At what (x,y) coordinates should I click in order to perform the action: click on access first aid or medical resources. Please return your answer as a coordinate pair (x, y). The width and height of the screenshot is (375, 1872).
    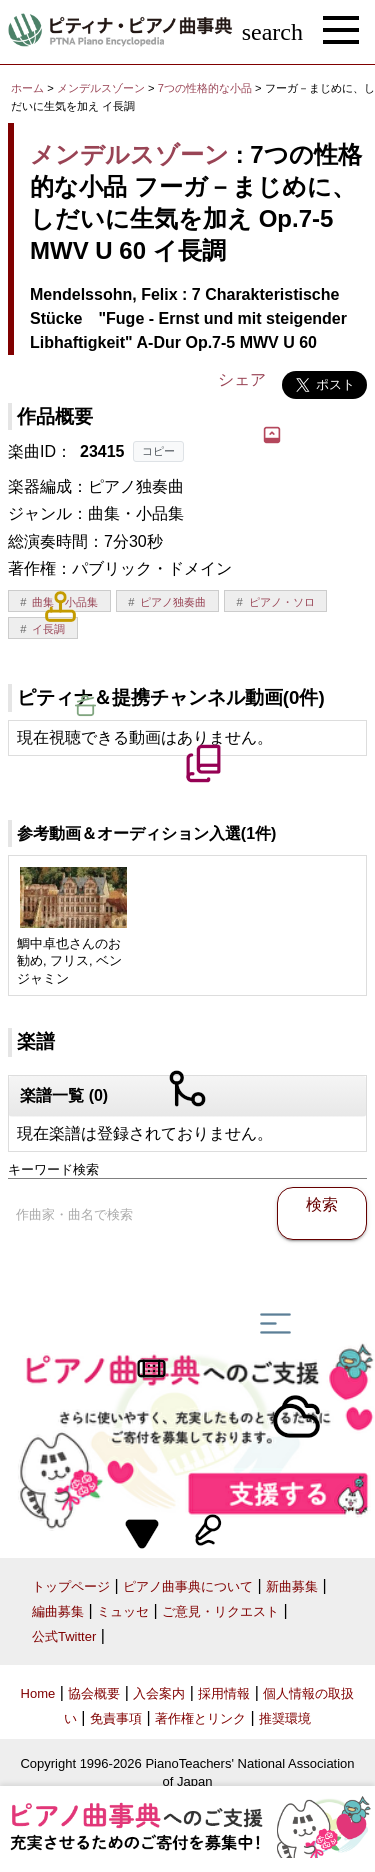
    Looking at the image, I should click on (151, 1368).